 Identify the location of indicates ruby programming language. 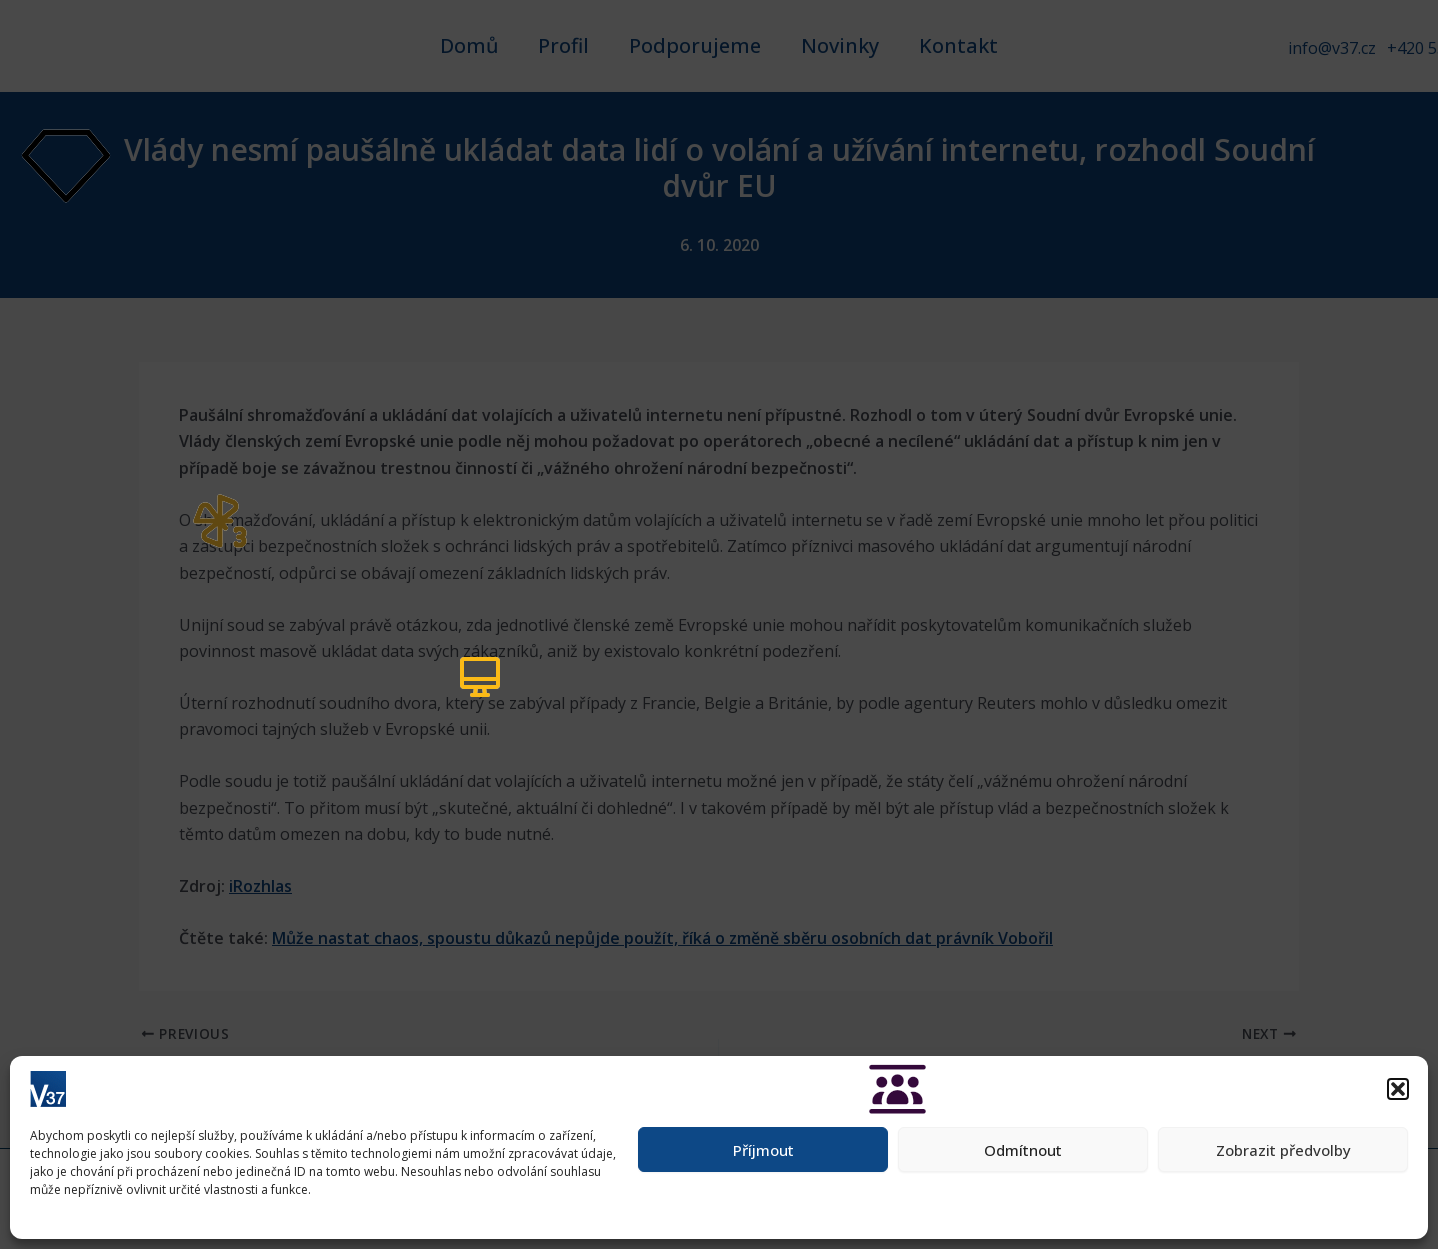
(66, 164).